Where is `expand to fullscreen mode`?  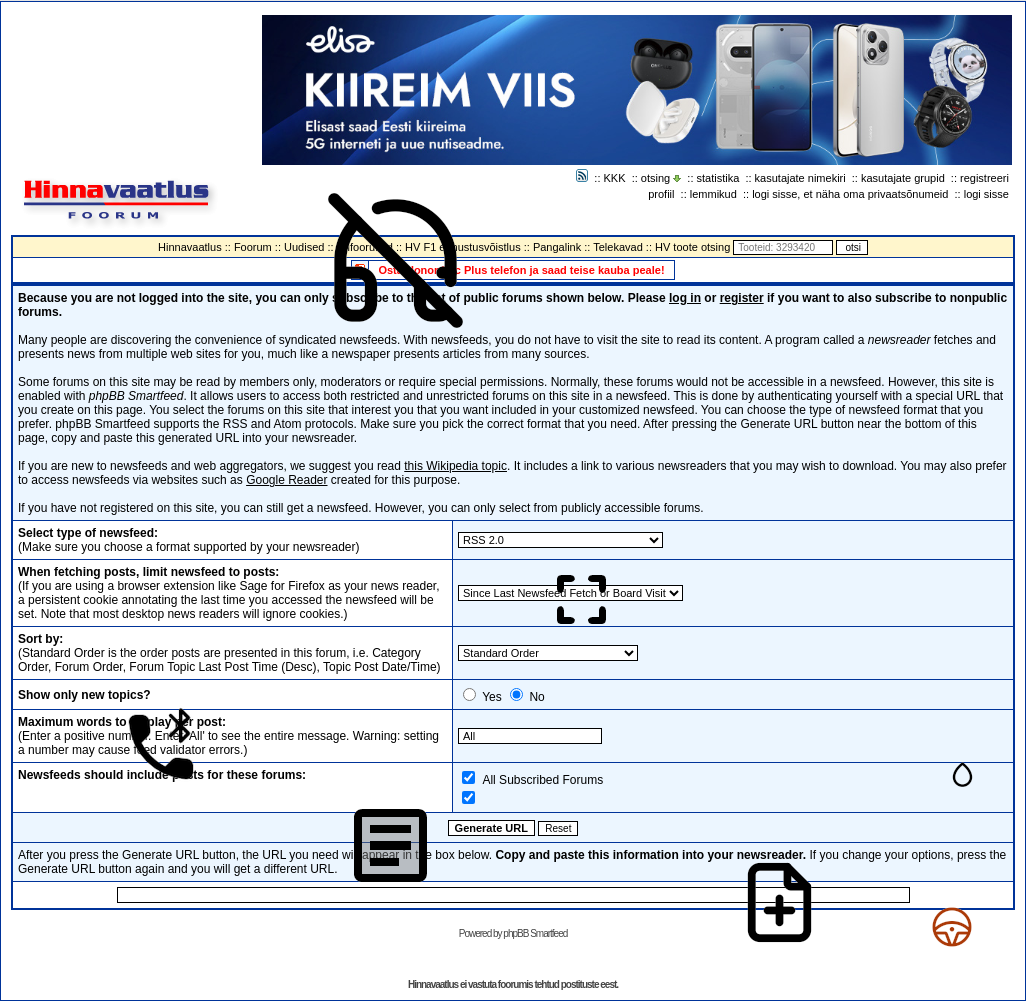
expand to fullscreen mode is located at coordinates (581, 599).